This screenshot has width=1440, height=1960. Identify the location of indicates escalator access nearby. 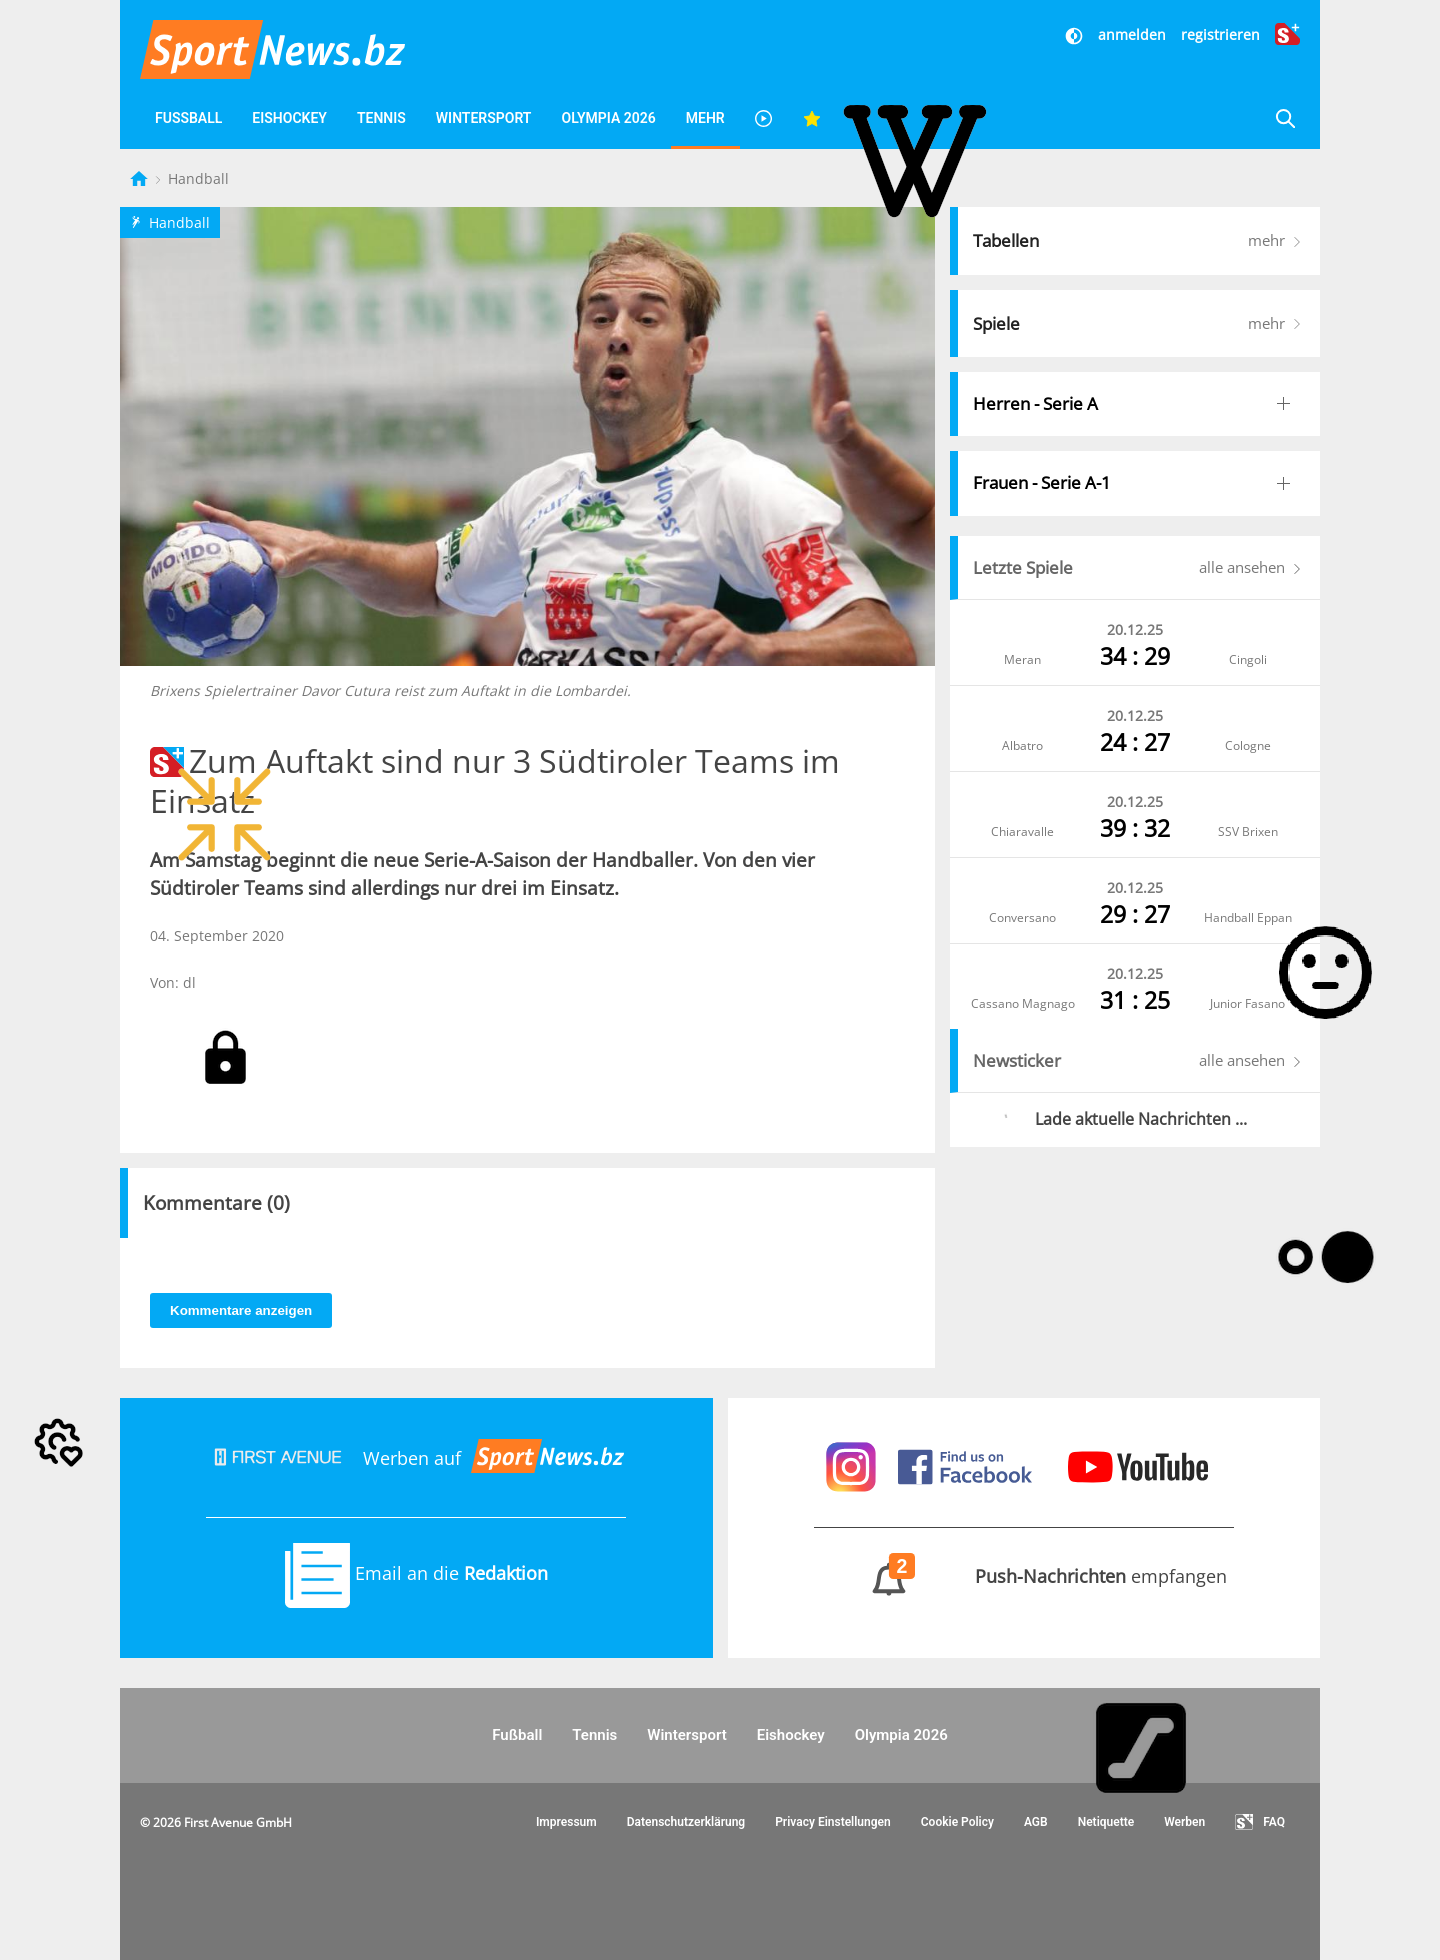
(1141, 1748).